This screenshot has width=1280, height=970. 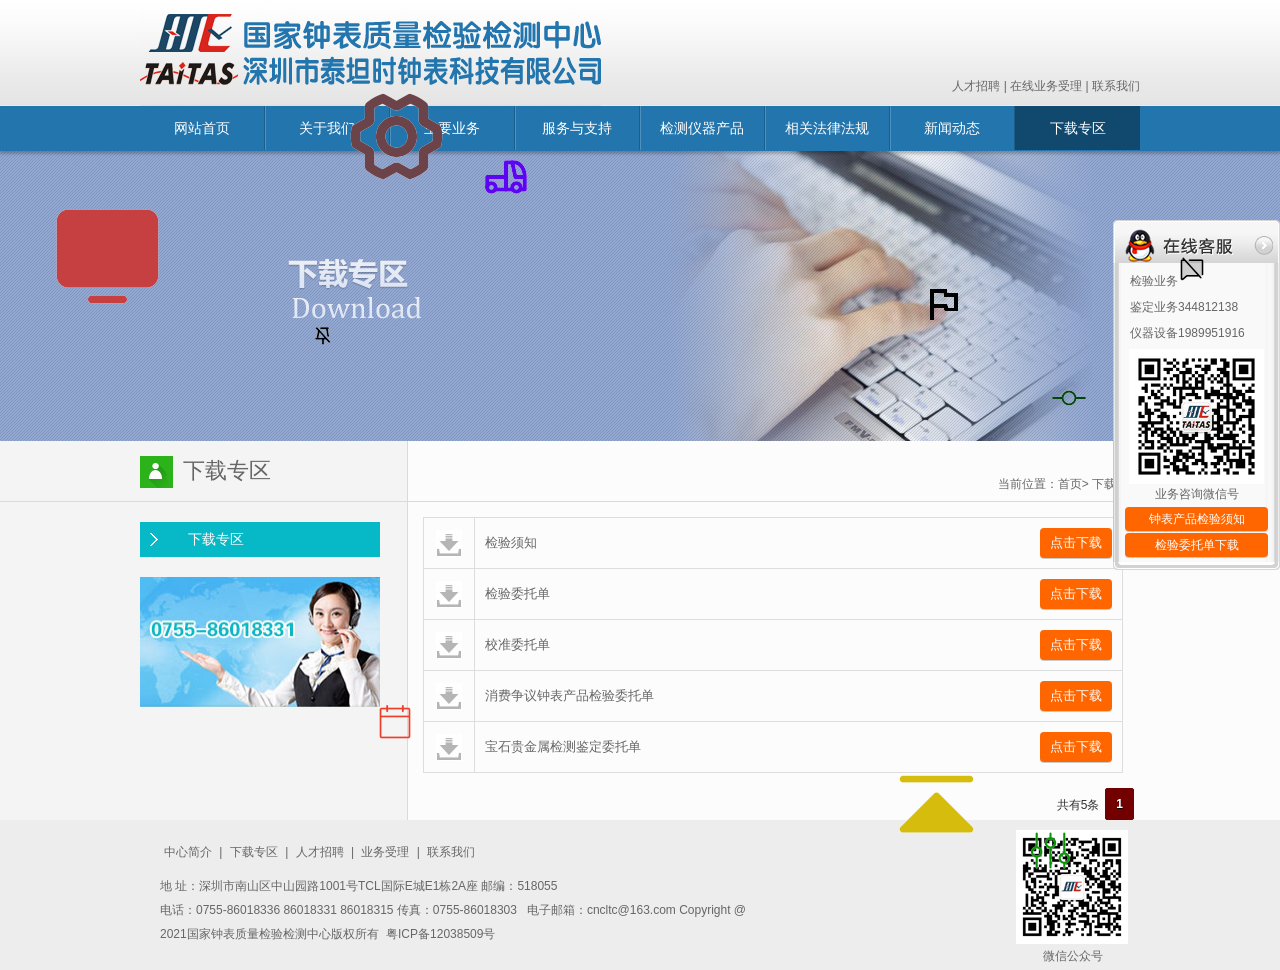 What do you see at coordinates (396, 136) in the screenshot?
I see `access settings or preferences` at bounding box center [396, 136].